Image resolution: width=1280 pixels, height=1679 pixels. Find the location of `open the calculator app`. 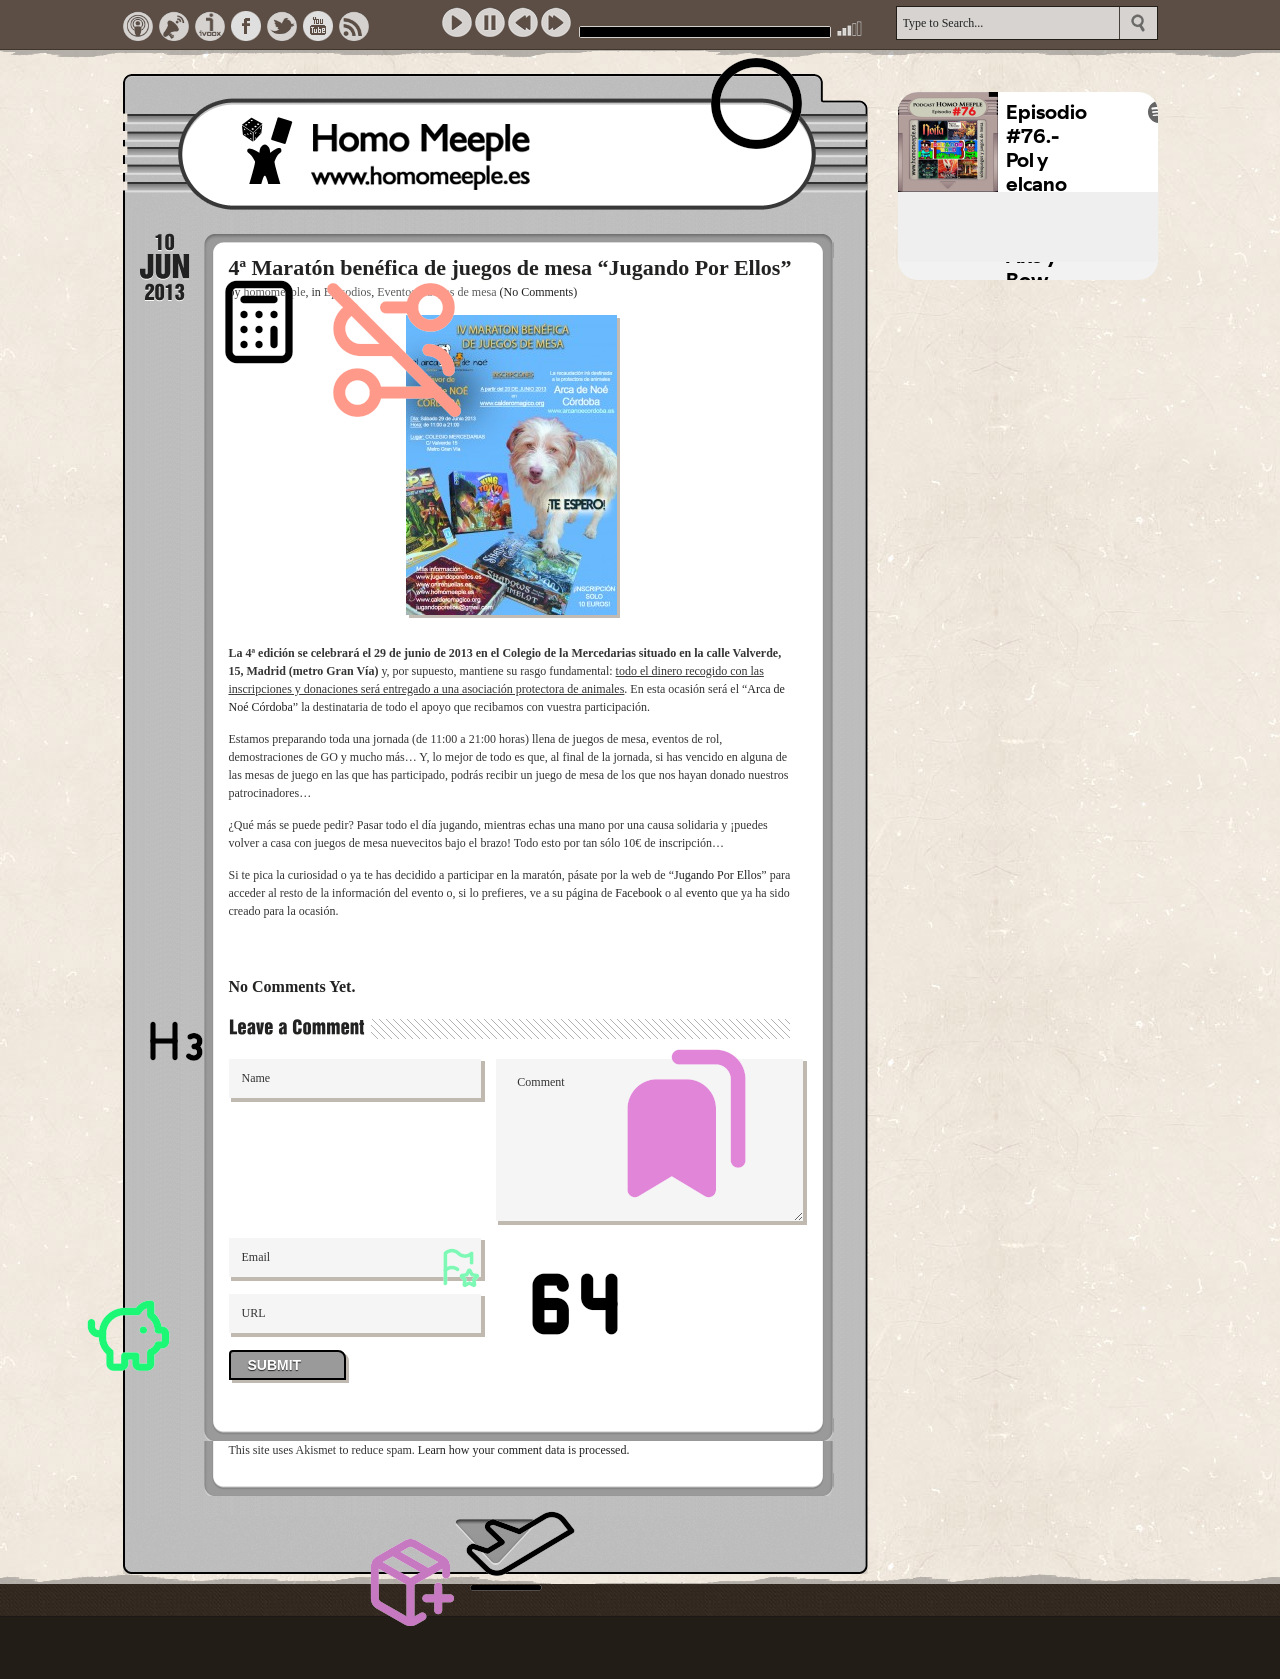

open the calculator app is located at coordinates (259, 322).